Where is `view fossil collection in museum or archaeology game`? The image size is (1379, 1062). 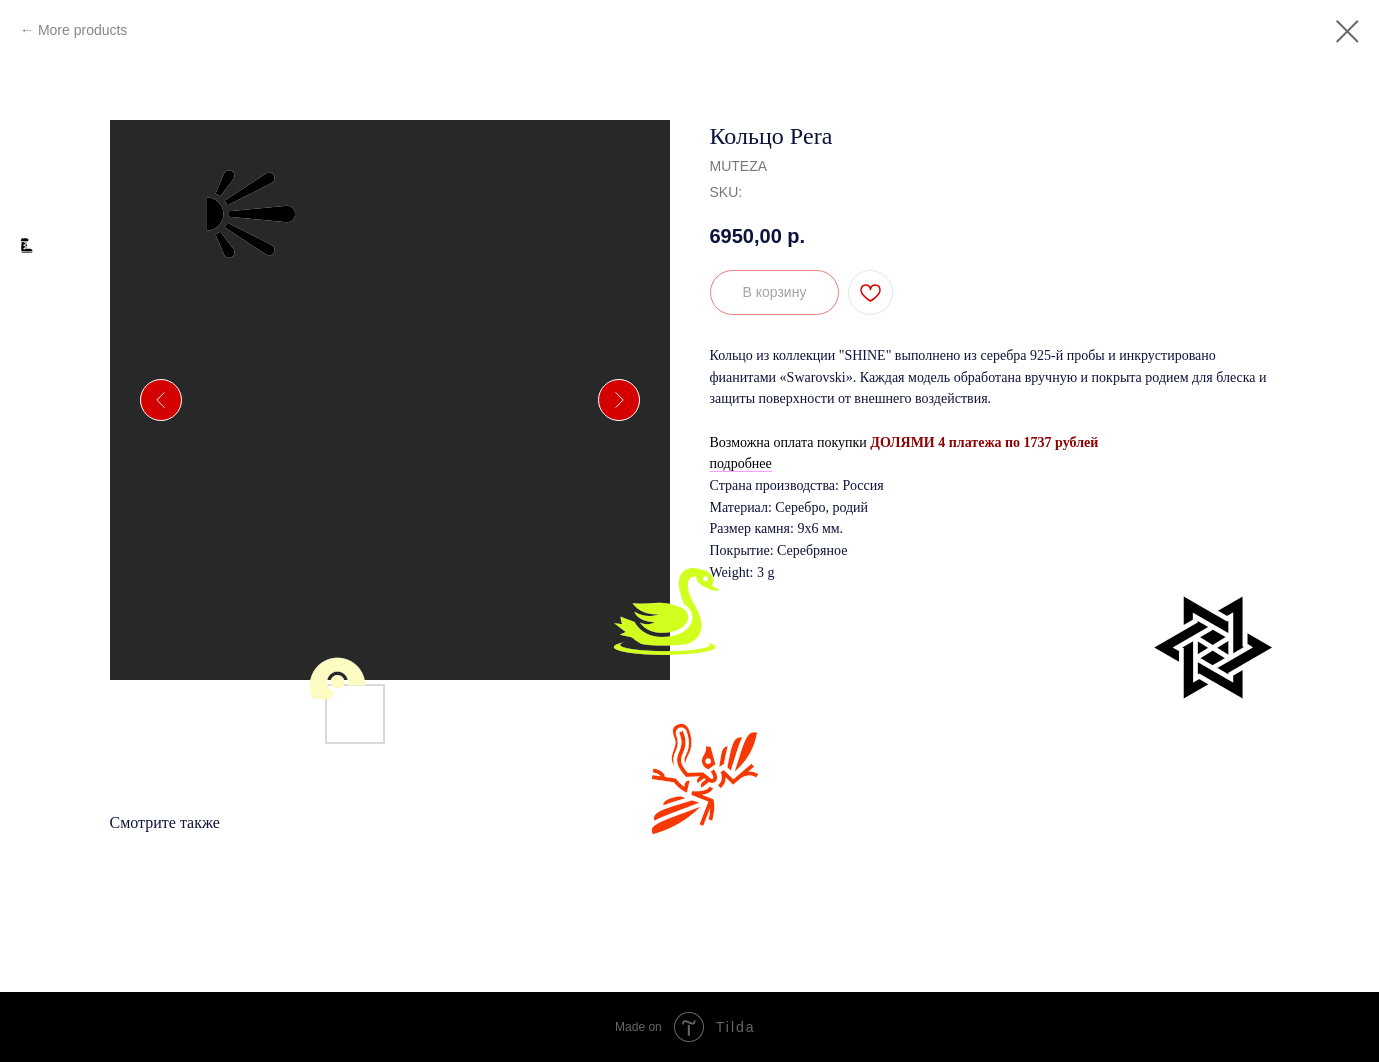 view fossil collection in museum or archaeology game is located at coordinates (704, 779).